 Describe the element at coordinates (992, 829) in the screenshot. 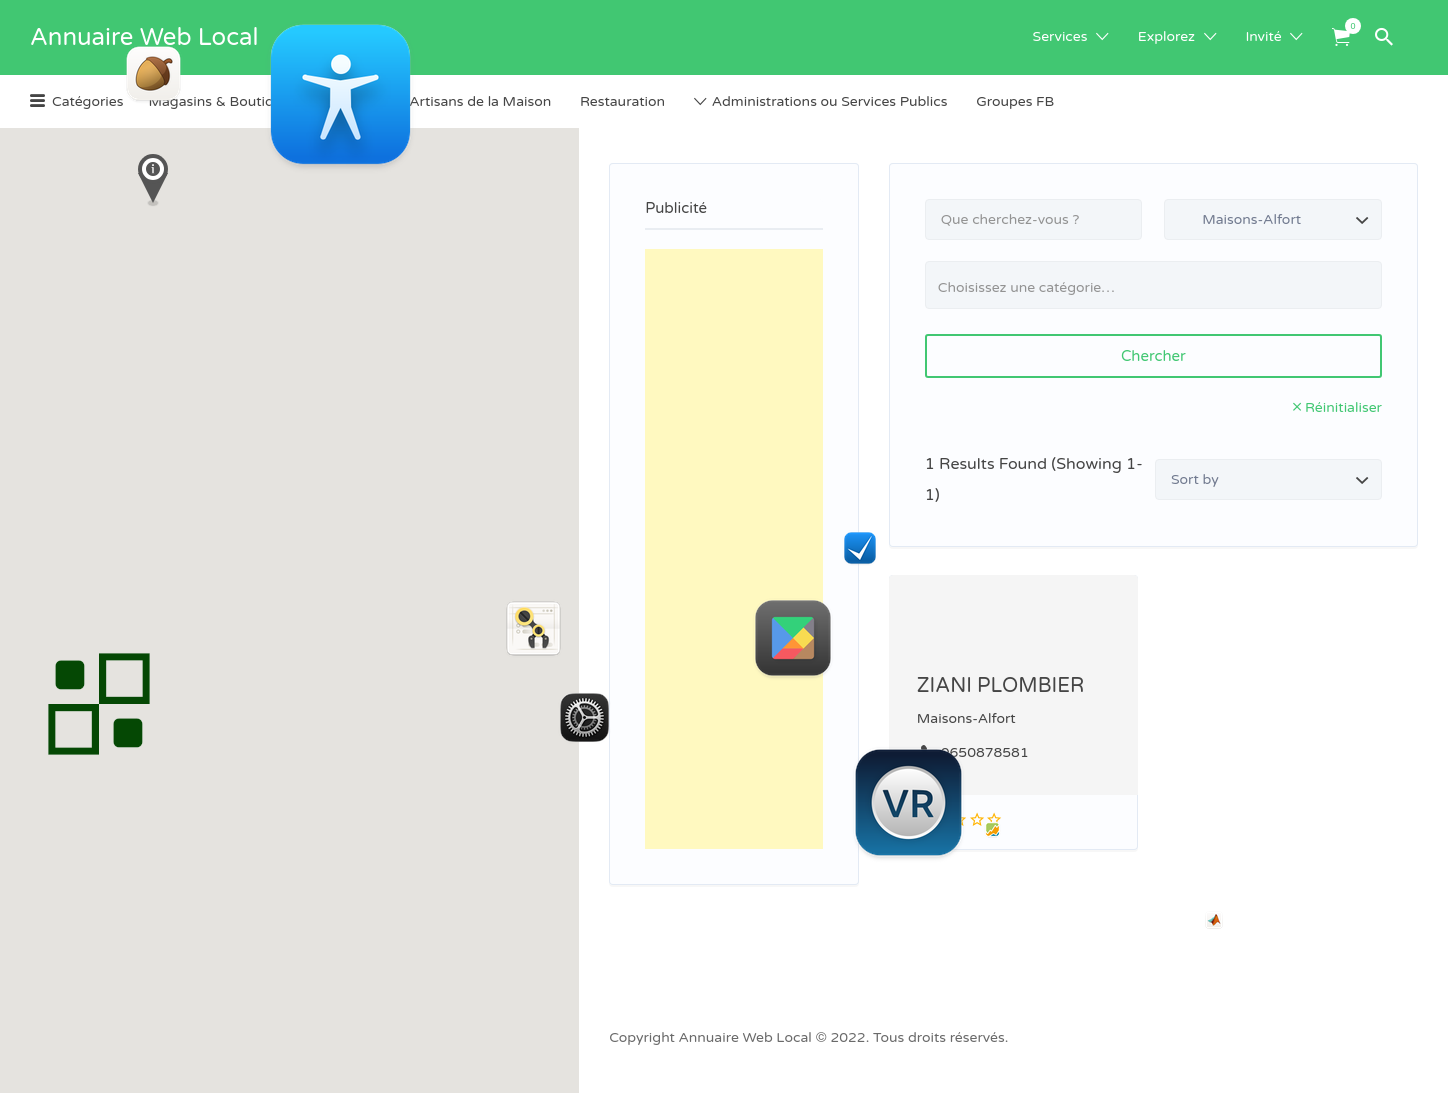

I see `open portfolio performance app` at that location.